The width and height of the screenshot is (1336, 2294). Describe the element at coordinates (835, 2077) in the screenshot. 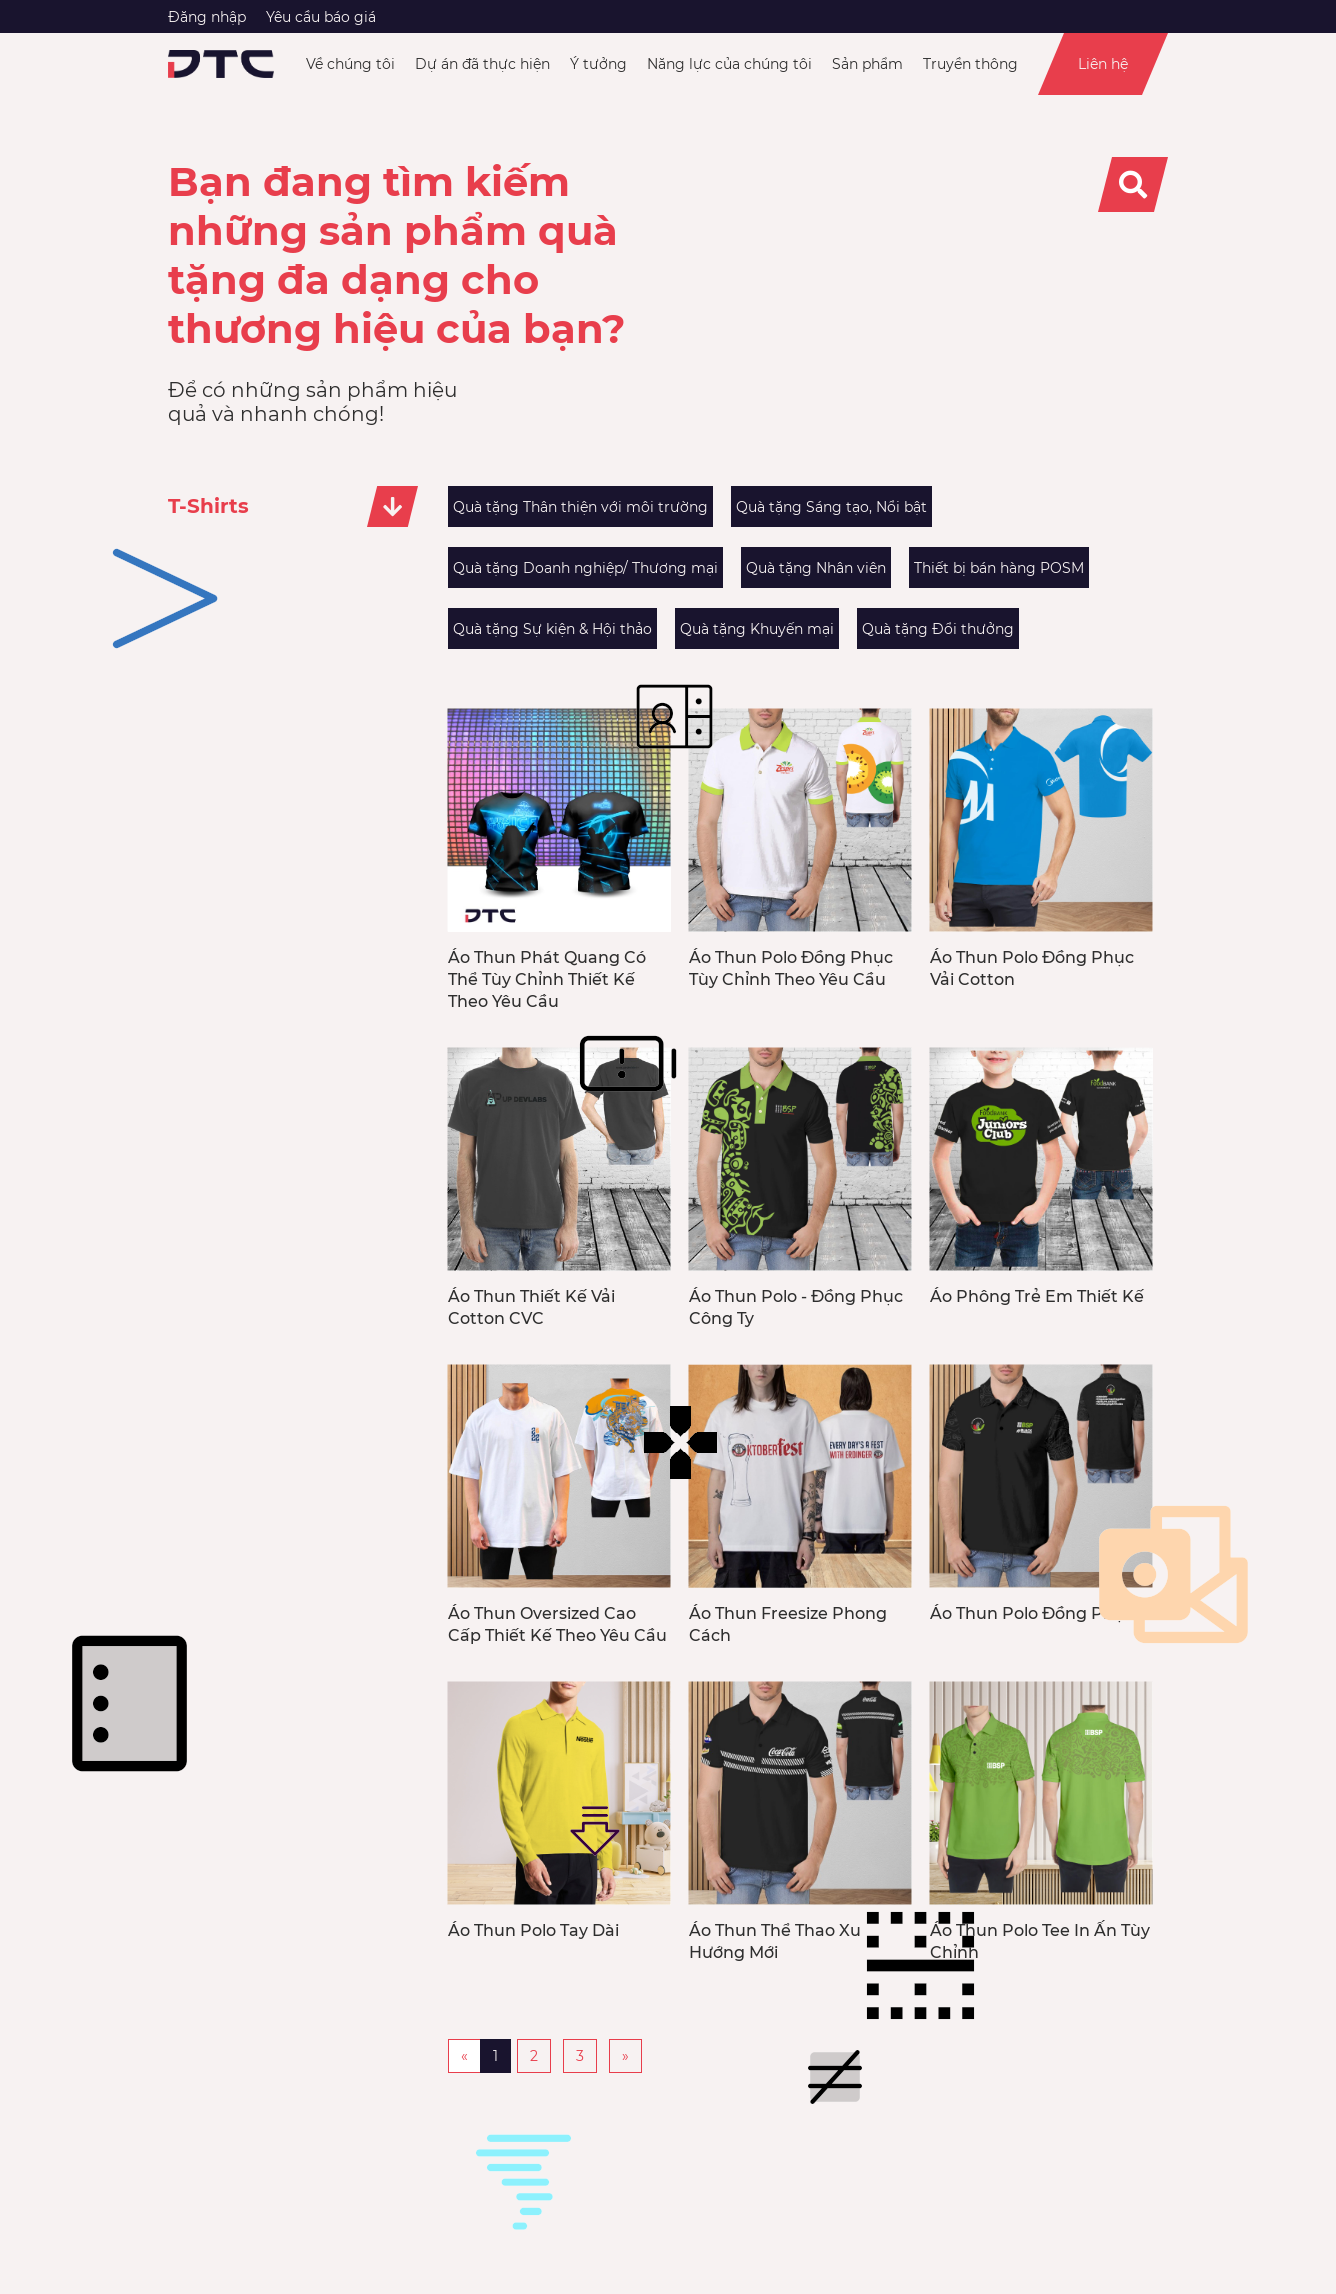

I see `indicates values are not equal or matching` at that location.